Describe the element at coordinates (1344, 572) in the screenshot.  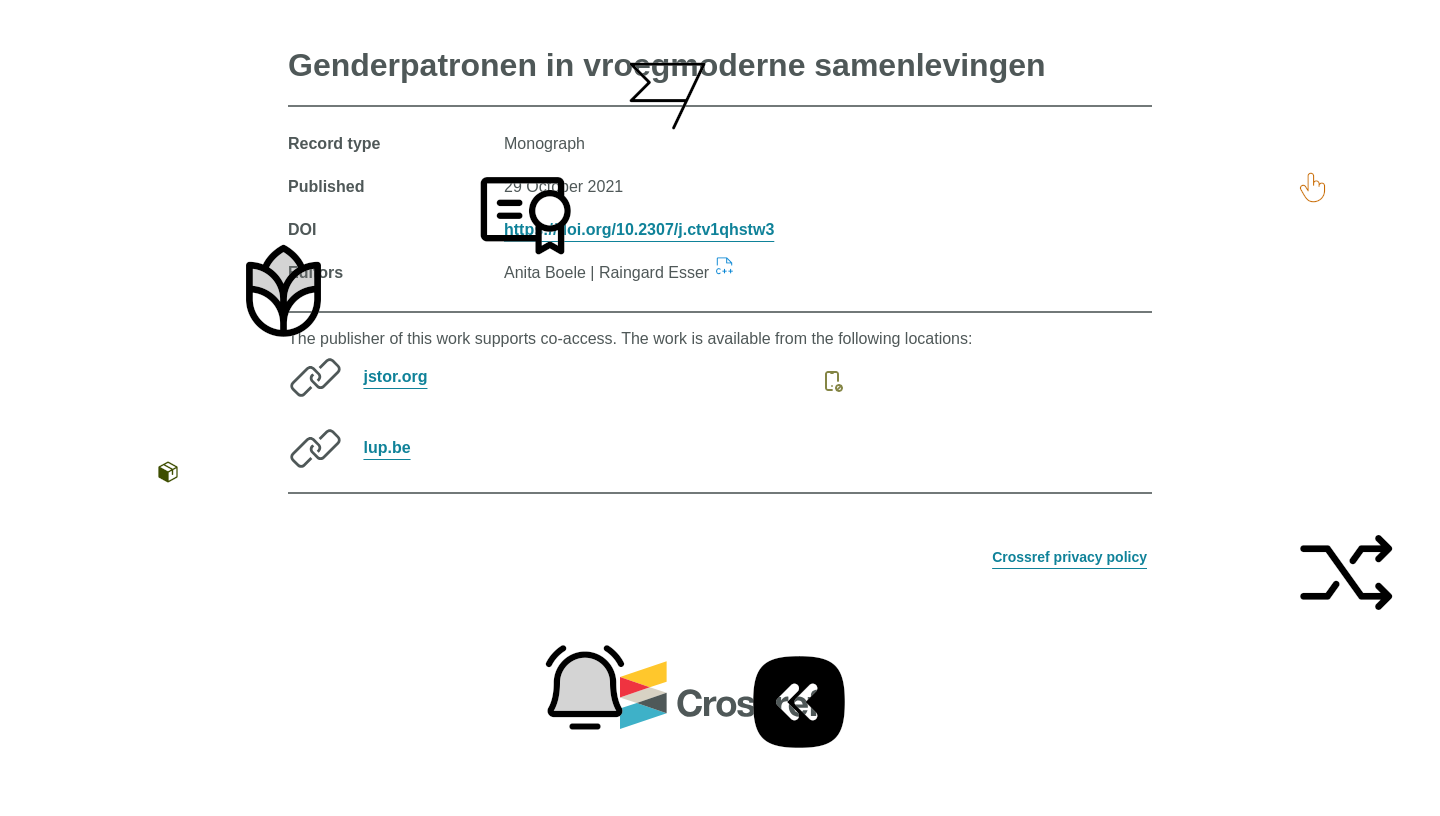
I see `shuffle or randomize playback order` at that location.